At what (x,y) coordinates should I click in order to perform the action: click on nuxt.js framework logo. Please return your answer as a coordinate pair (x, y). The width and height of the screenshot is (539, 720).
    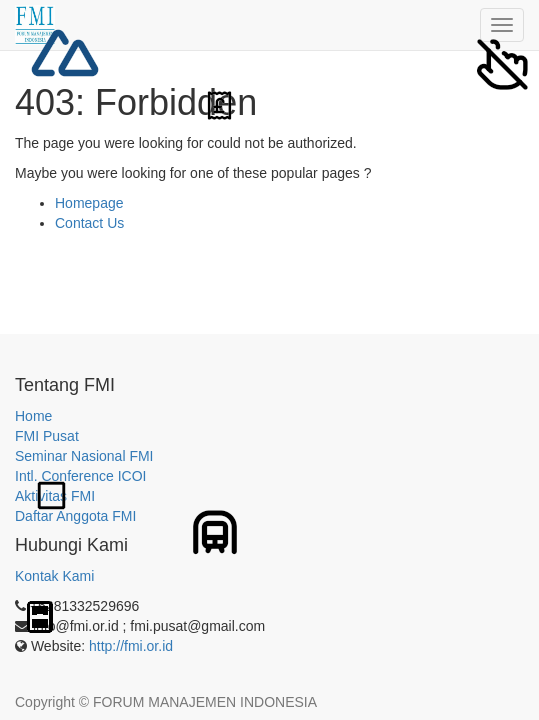
    Looking at the image, I should click on (65, 53).